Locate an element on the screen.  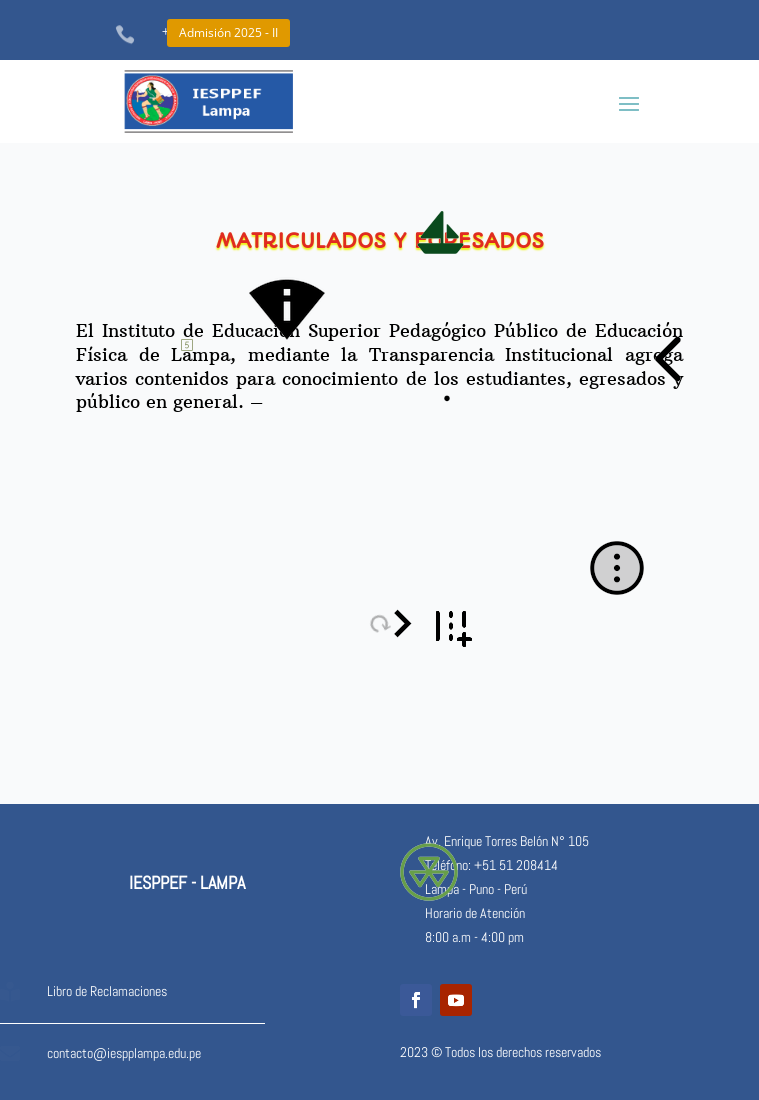
go back to the previous screen is located at coordinates (668, 359).